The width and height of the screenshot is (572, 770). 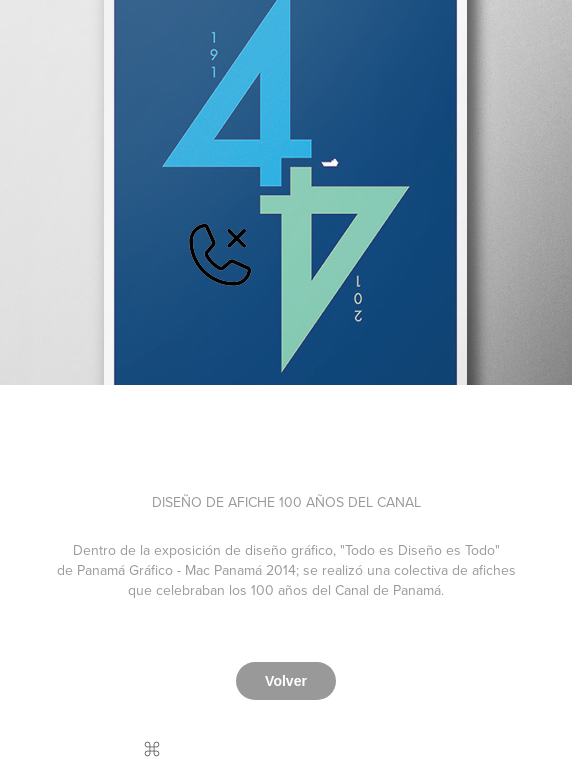 I want to click on end or decline a phone call, so click(x=221, y=253).